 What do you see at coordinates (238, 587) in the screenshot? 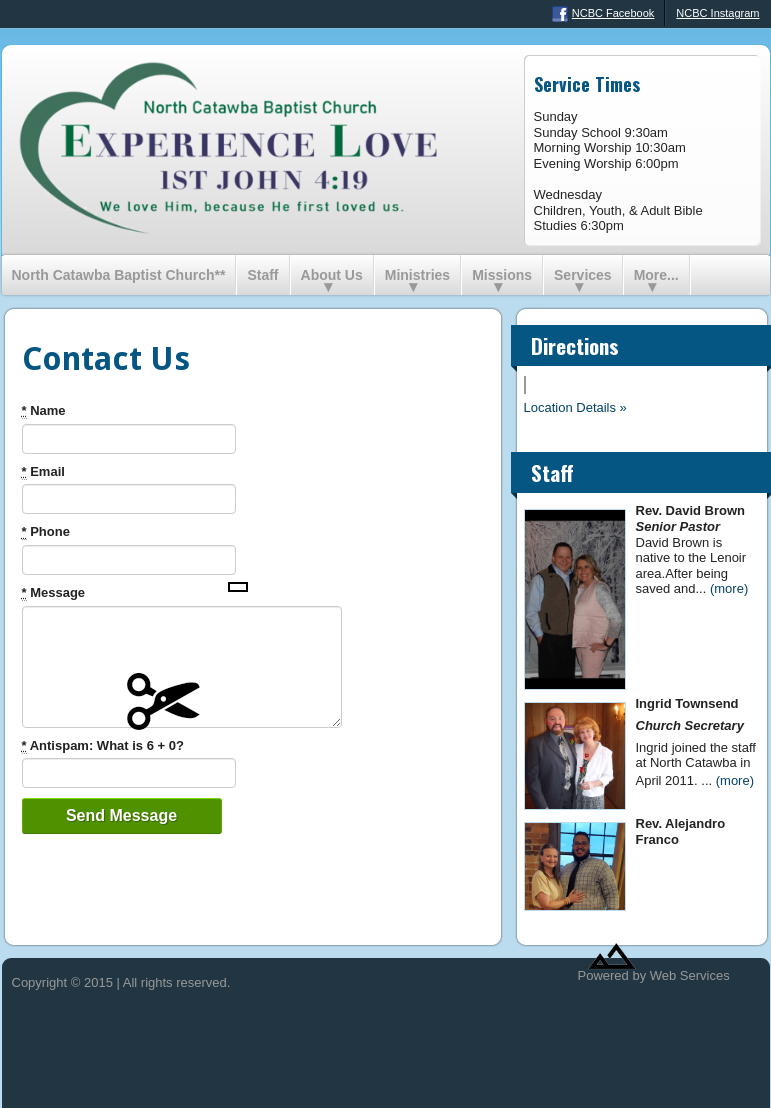
I see `crop image to 7:5 aspect ratio` at bounding box center [238, 587].